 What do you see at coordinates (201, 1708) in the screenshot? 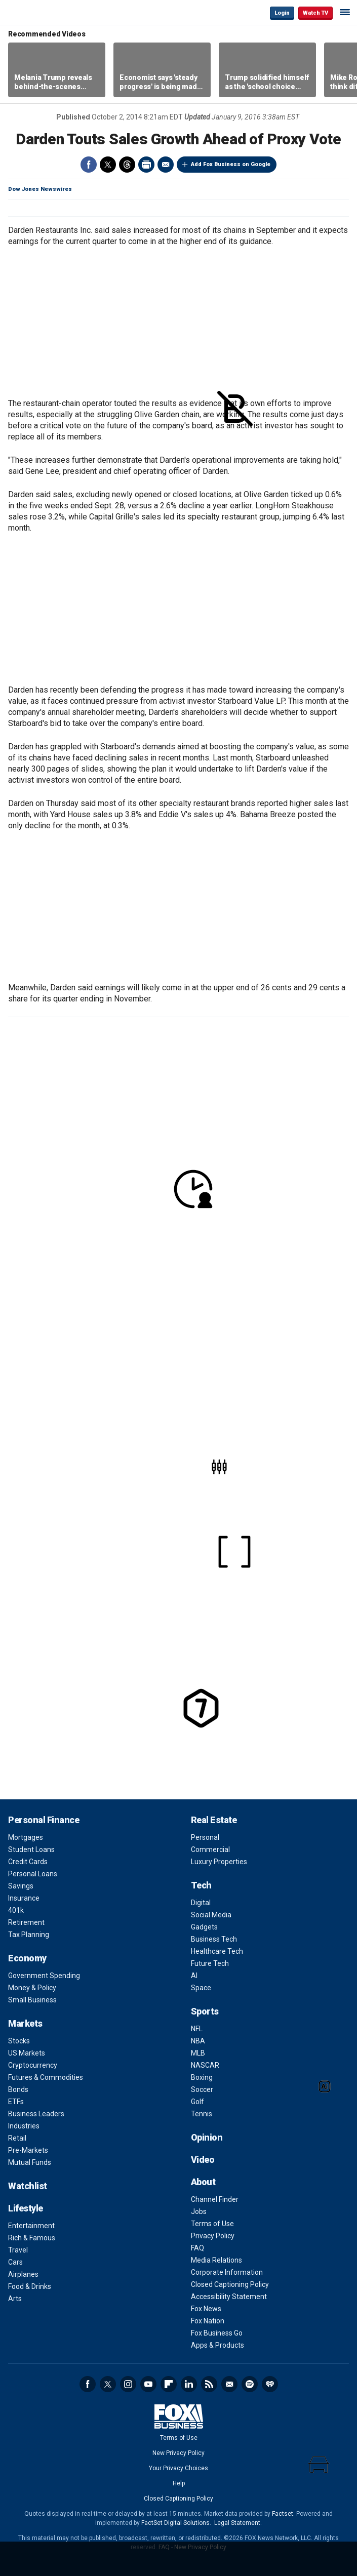
I see `indicates step 7 in a multi-step process` at bounding box center [201, 1708].